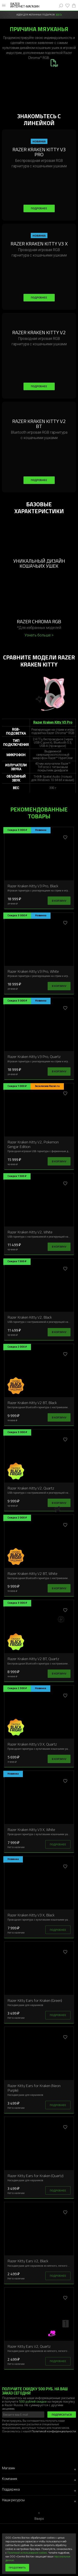  I want to click on indicates first place or top ranking, so click(66, 2324).